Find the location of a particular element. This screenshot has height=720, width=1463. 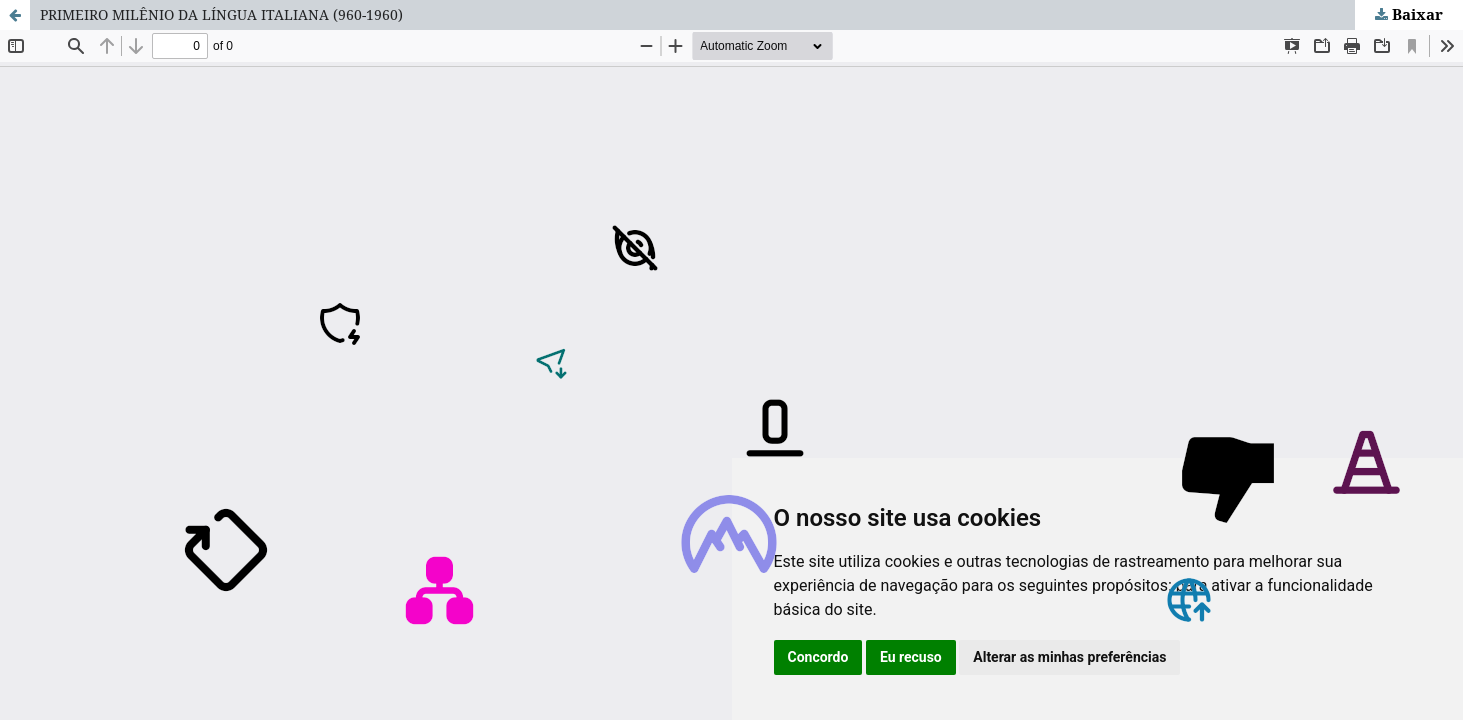

disable storm alerts is located at coordinates (635, 248).